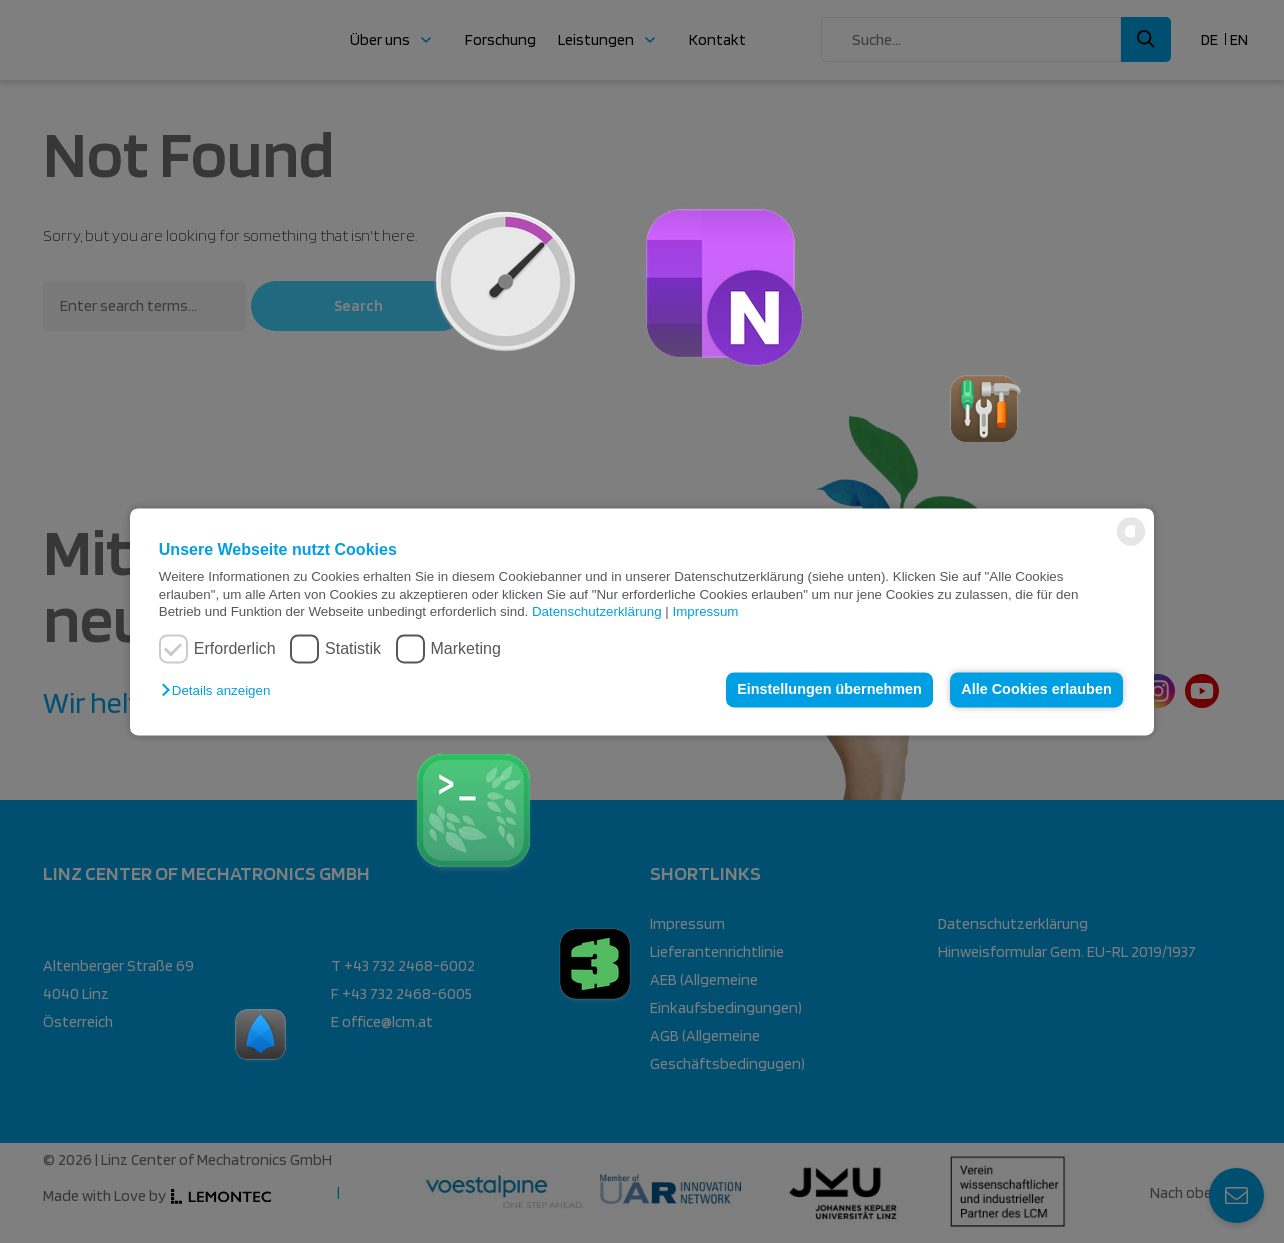 The height and width of the screenshot is (1243, 1284). I want to click on open workbench or developer tools app, so click(984, 409).